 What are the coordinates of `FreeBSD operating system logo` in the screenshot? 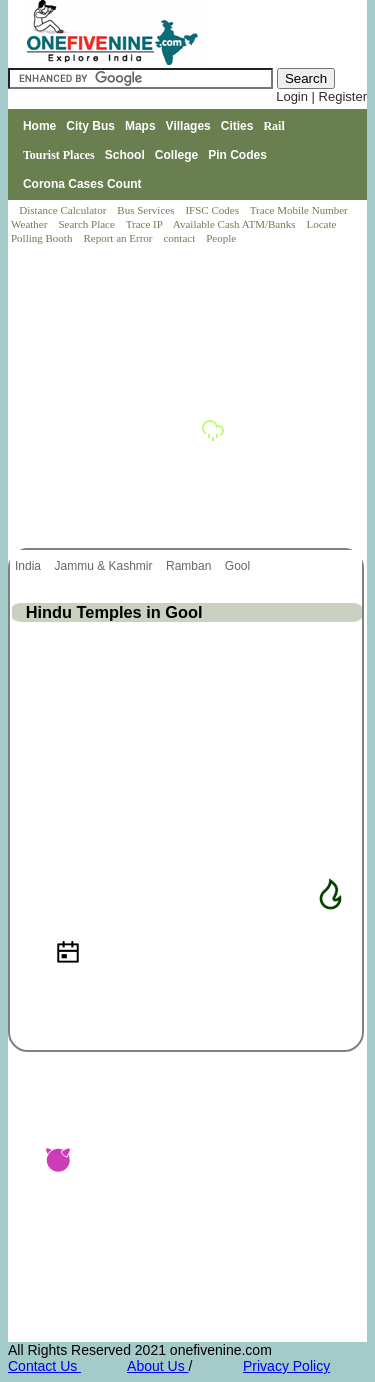 It's located at (59, 1160).